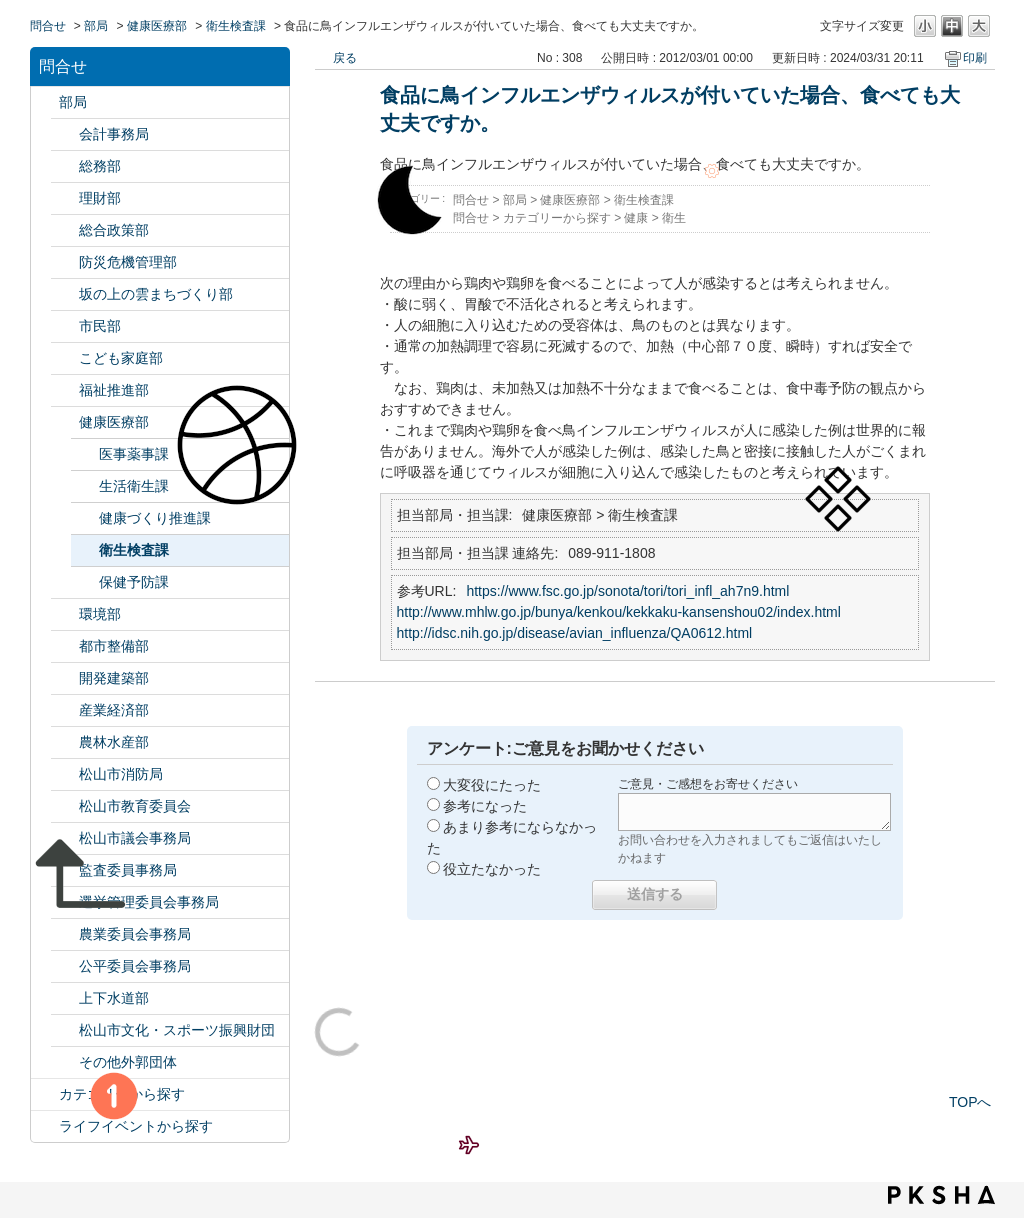  I want to click on enable bedtime or sleep mode, so click(412, 200).